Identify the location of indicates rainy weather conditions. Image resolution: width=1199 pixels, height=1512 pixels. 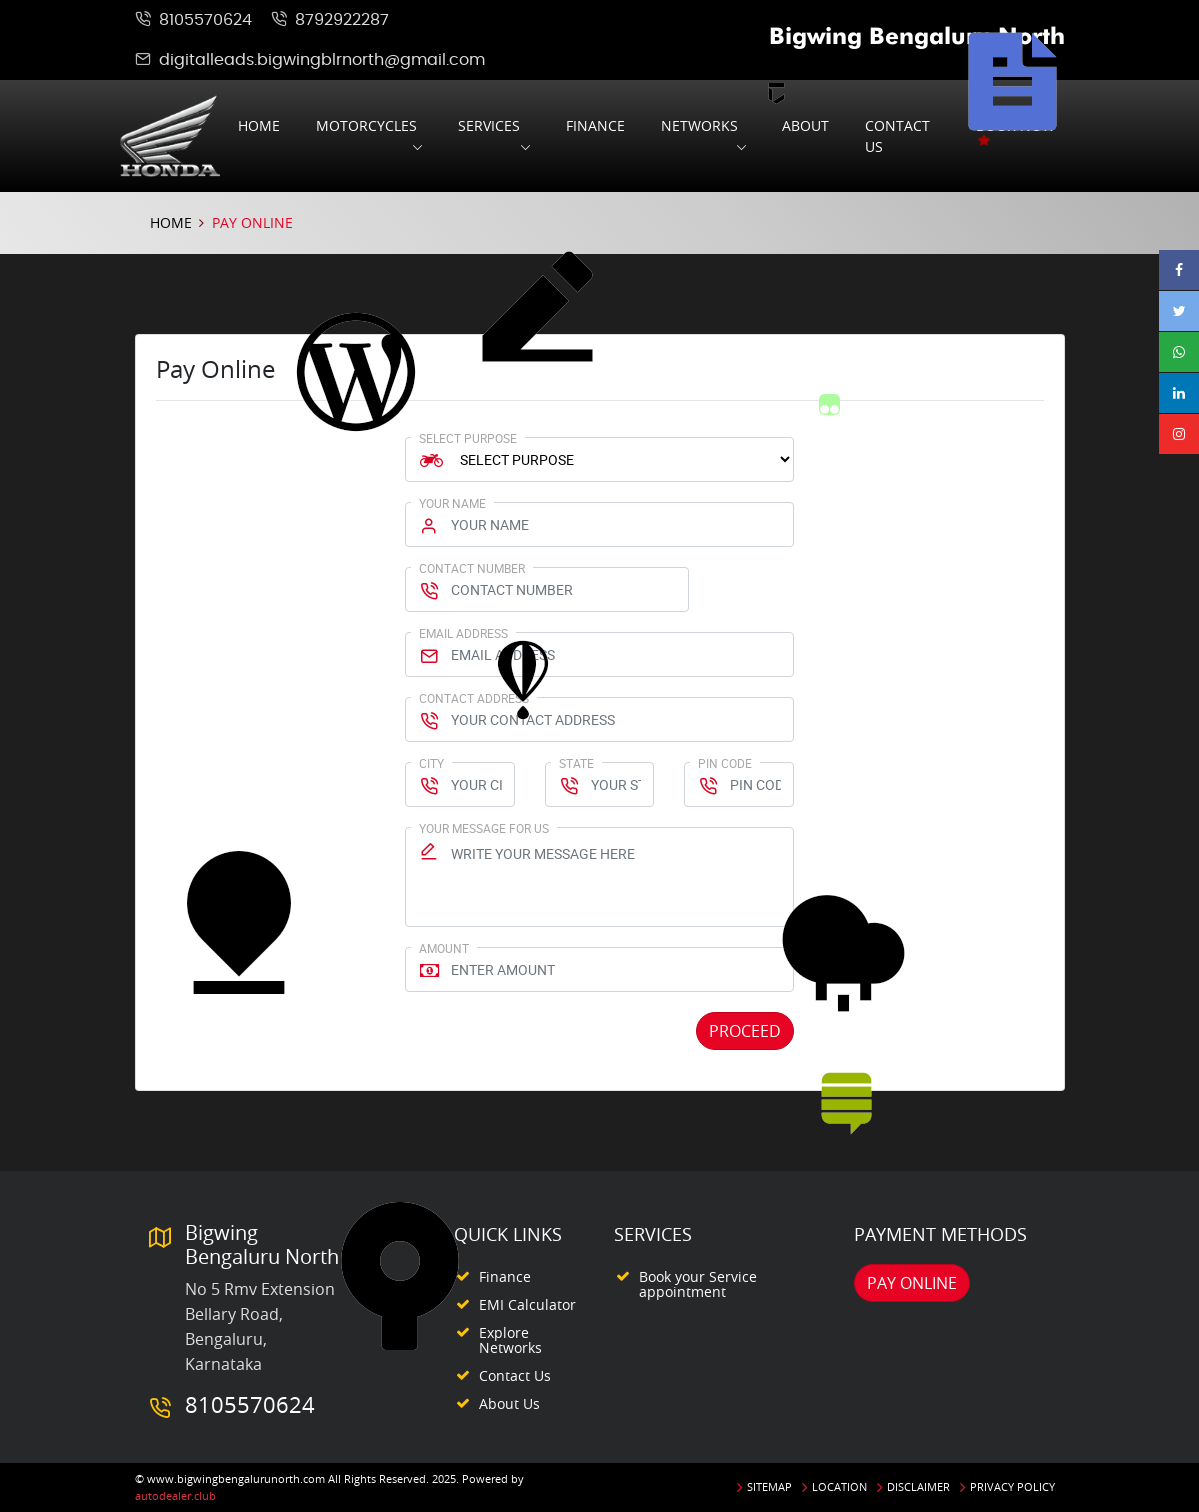
(843, 950).